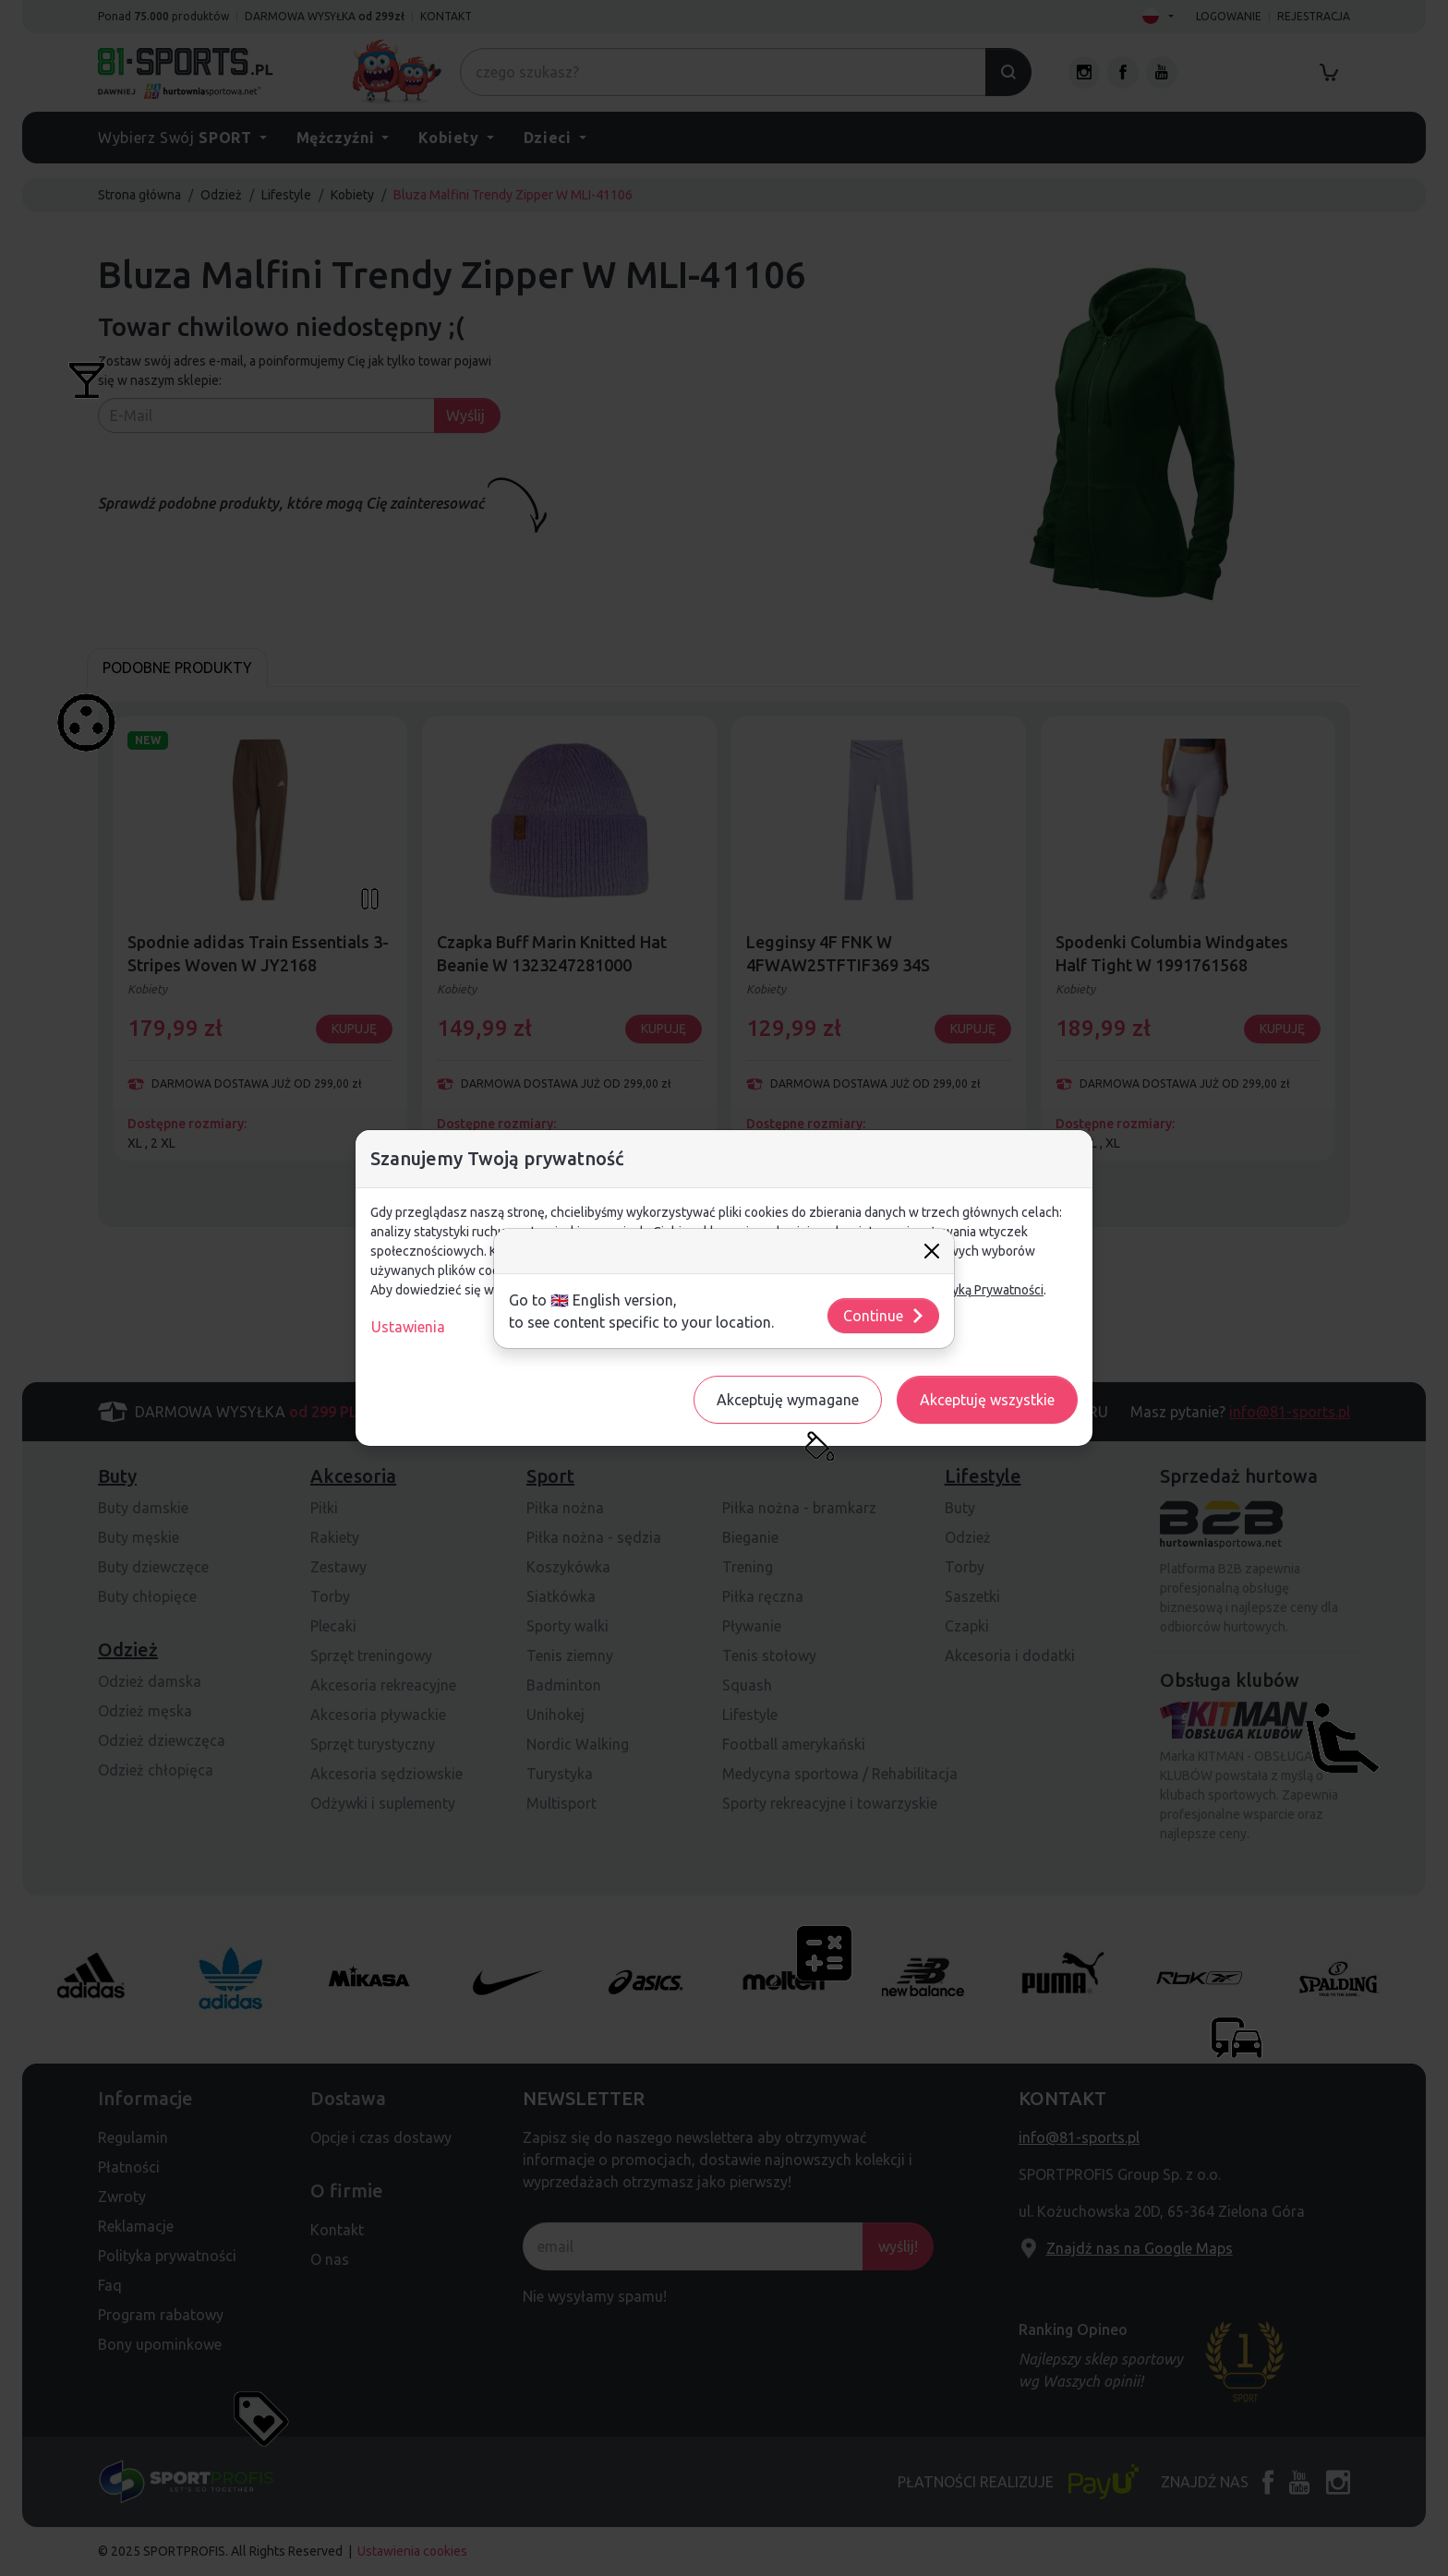  I want to click on select extra legroom seating option, so click(1343, 1739).